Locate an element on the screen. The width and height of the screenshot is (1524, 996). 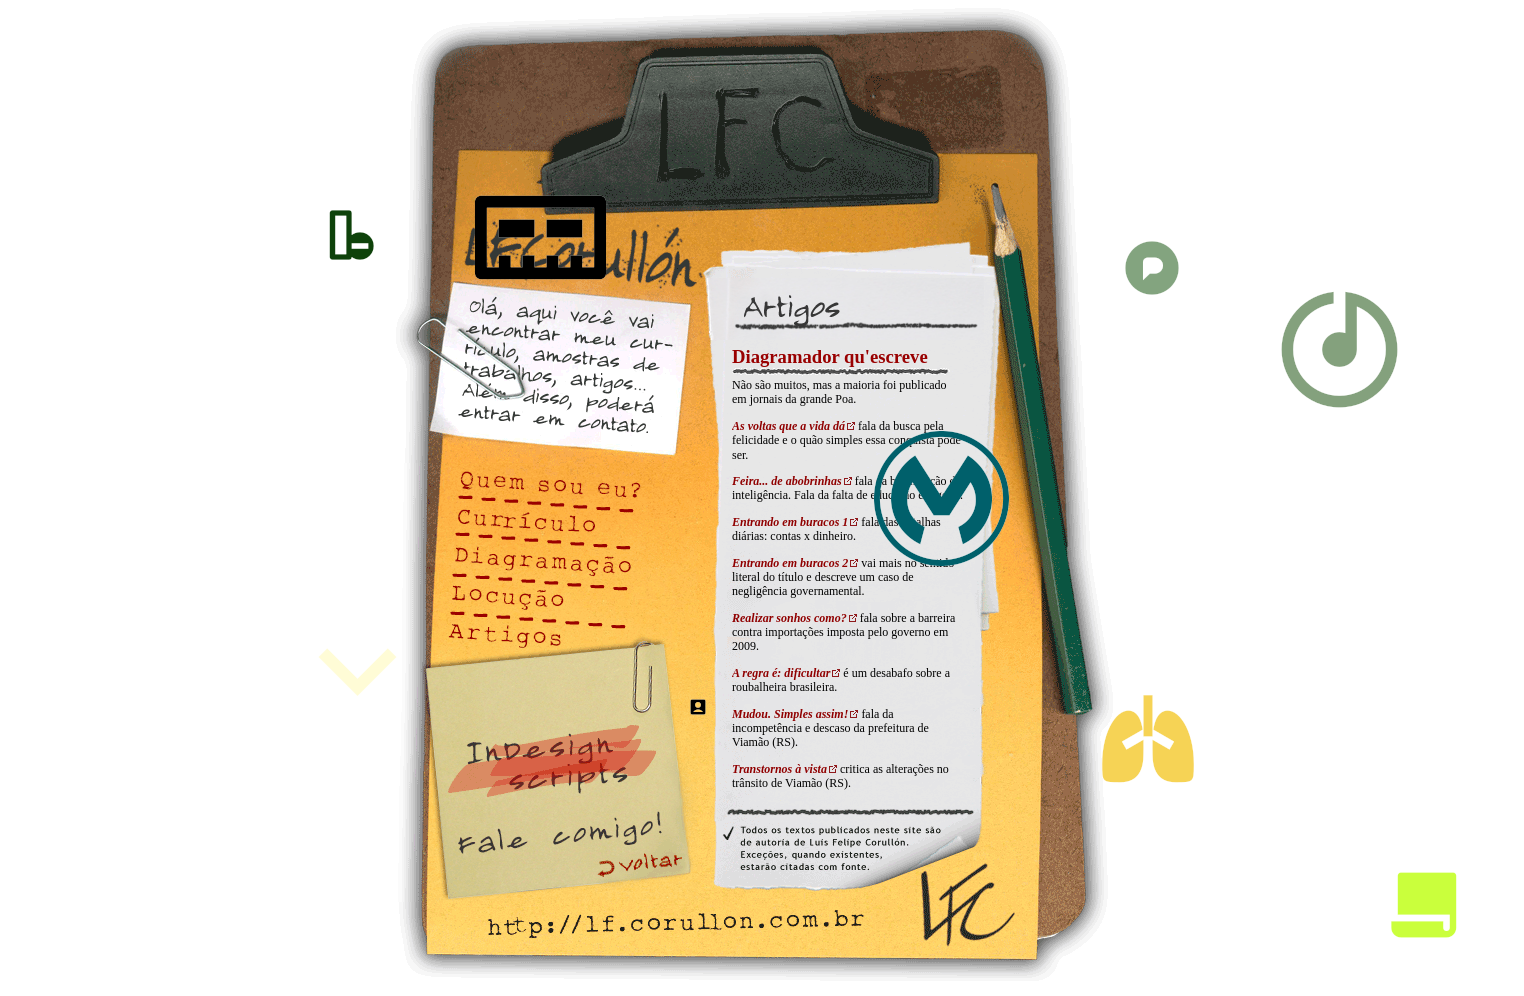
play or browse music library is located at coordinates (1339, 349).